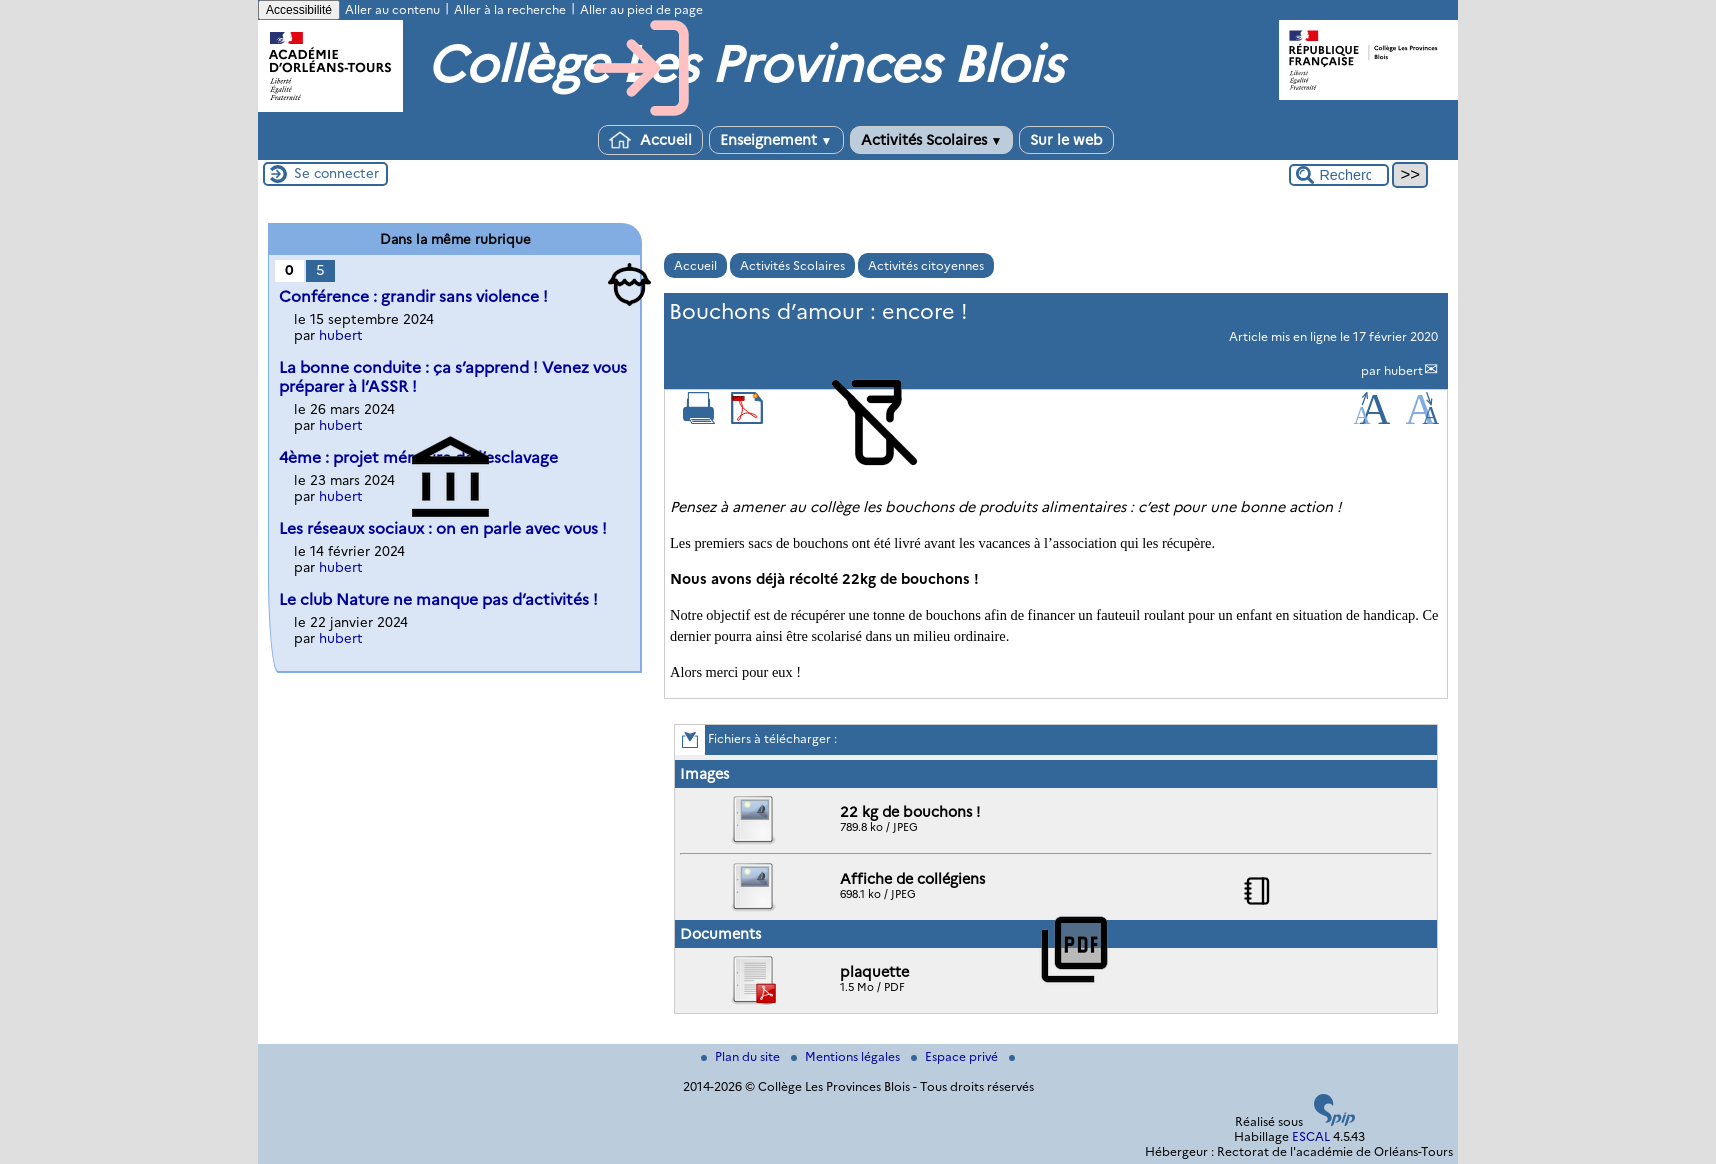  I want to click on access settings or configuration options, so click(629, 284).